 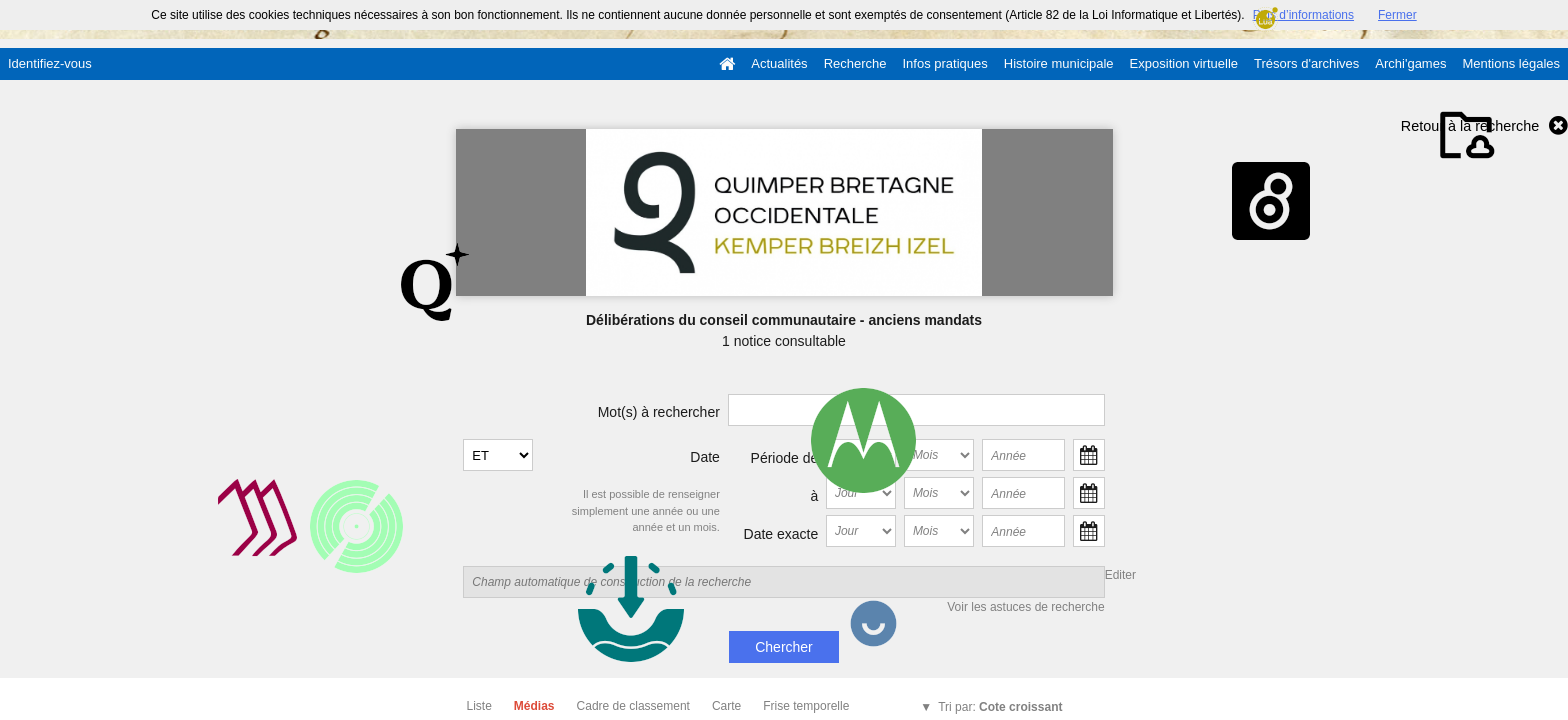 What do you see at coordinates (873, 623) in the screenshot?
I see `view your profile` at bounding box center [873, 623].